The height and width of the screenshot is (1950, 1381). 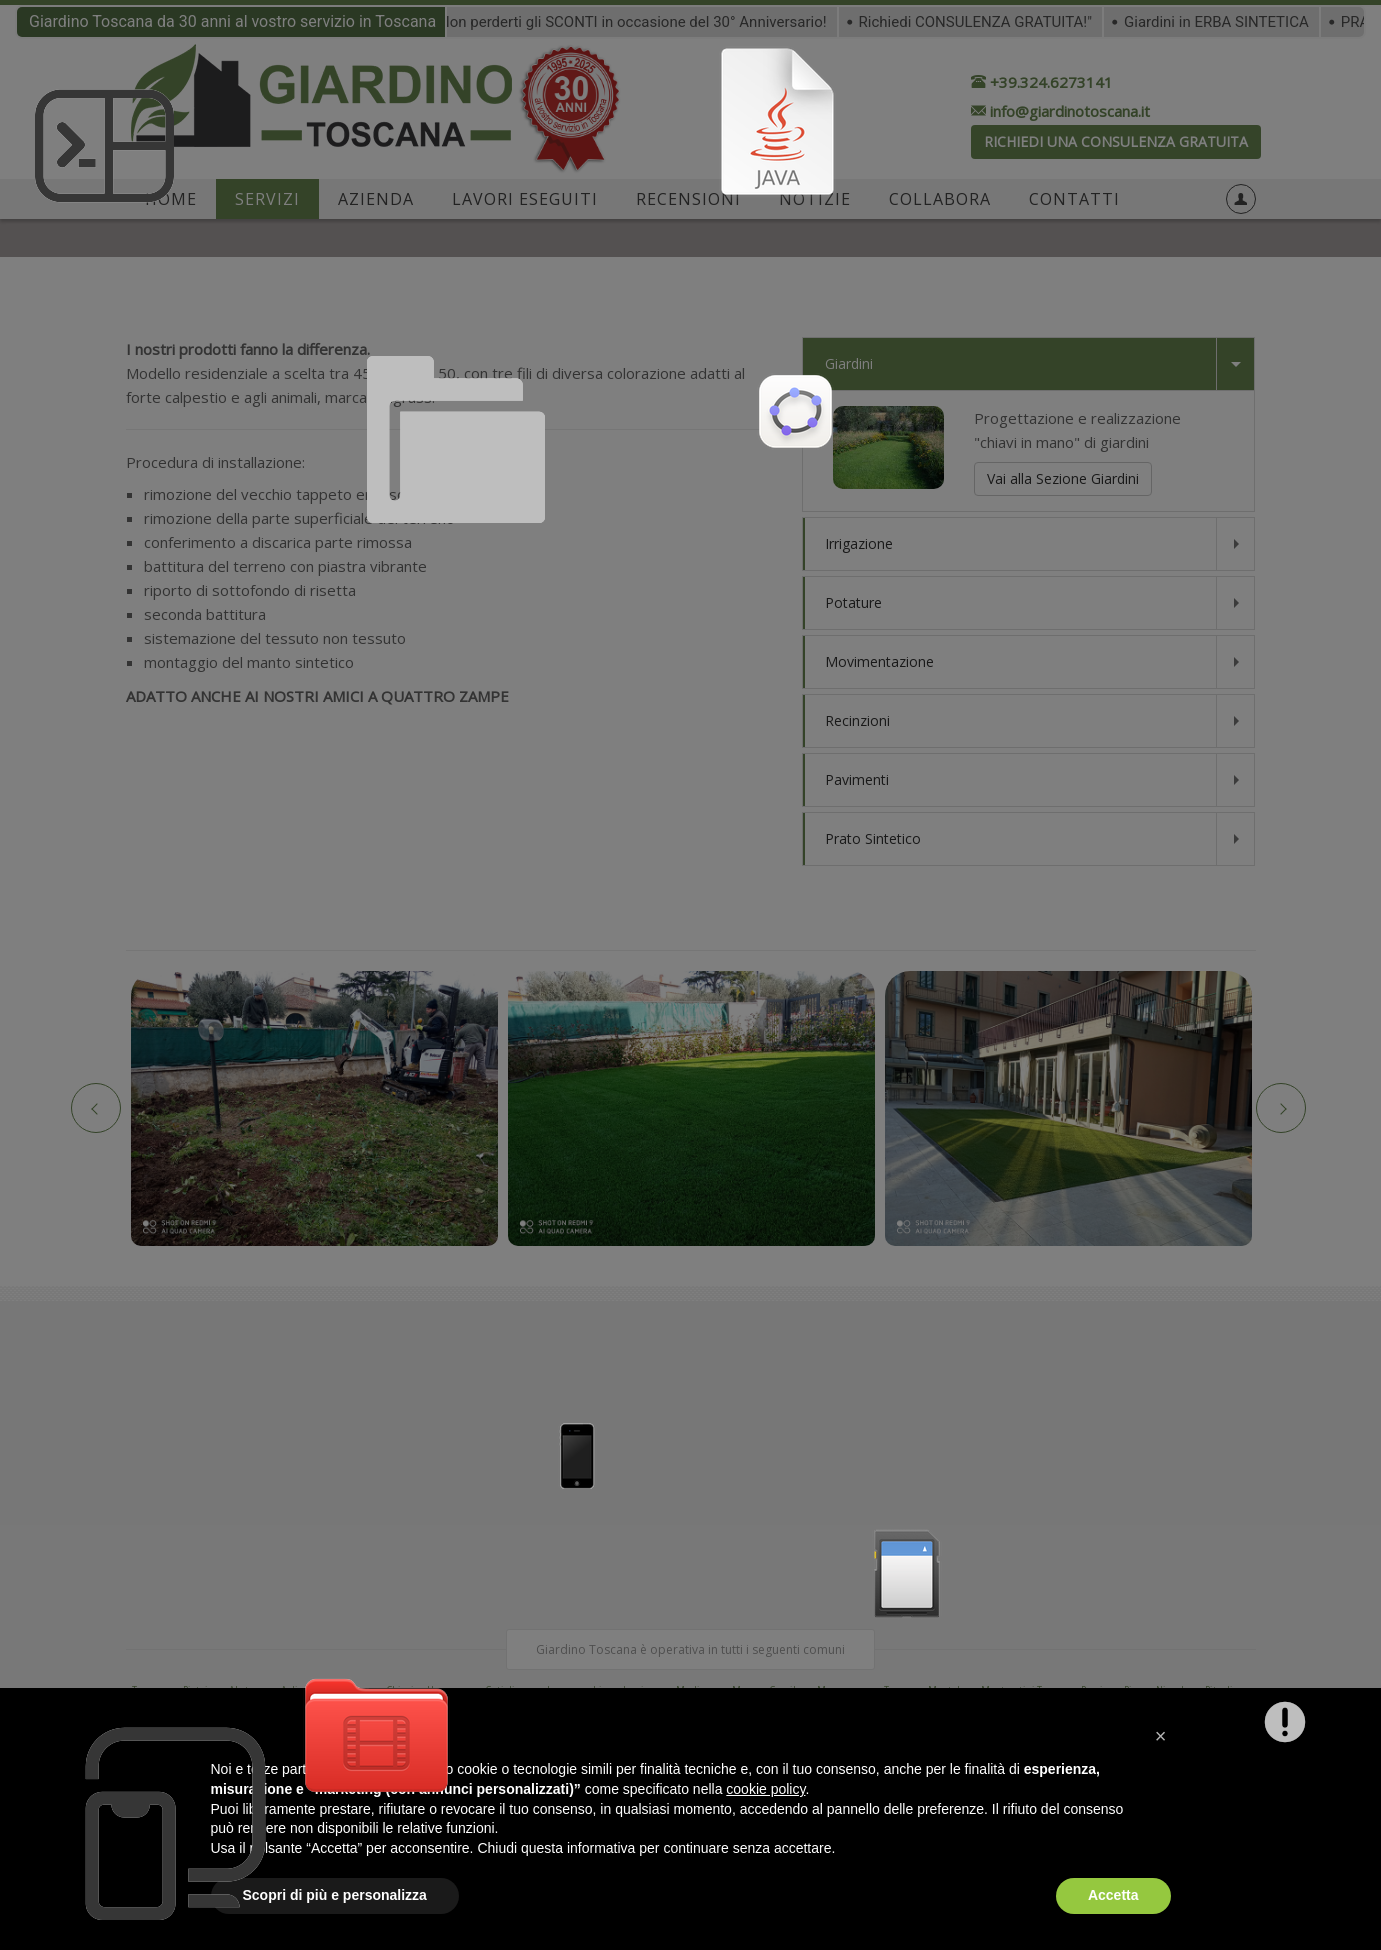 I want to click on open tilix terminal emulator, so click(x=104, y=141).